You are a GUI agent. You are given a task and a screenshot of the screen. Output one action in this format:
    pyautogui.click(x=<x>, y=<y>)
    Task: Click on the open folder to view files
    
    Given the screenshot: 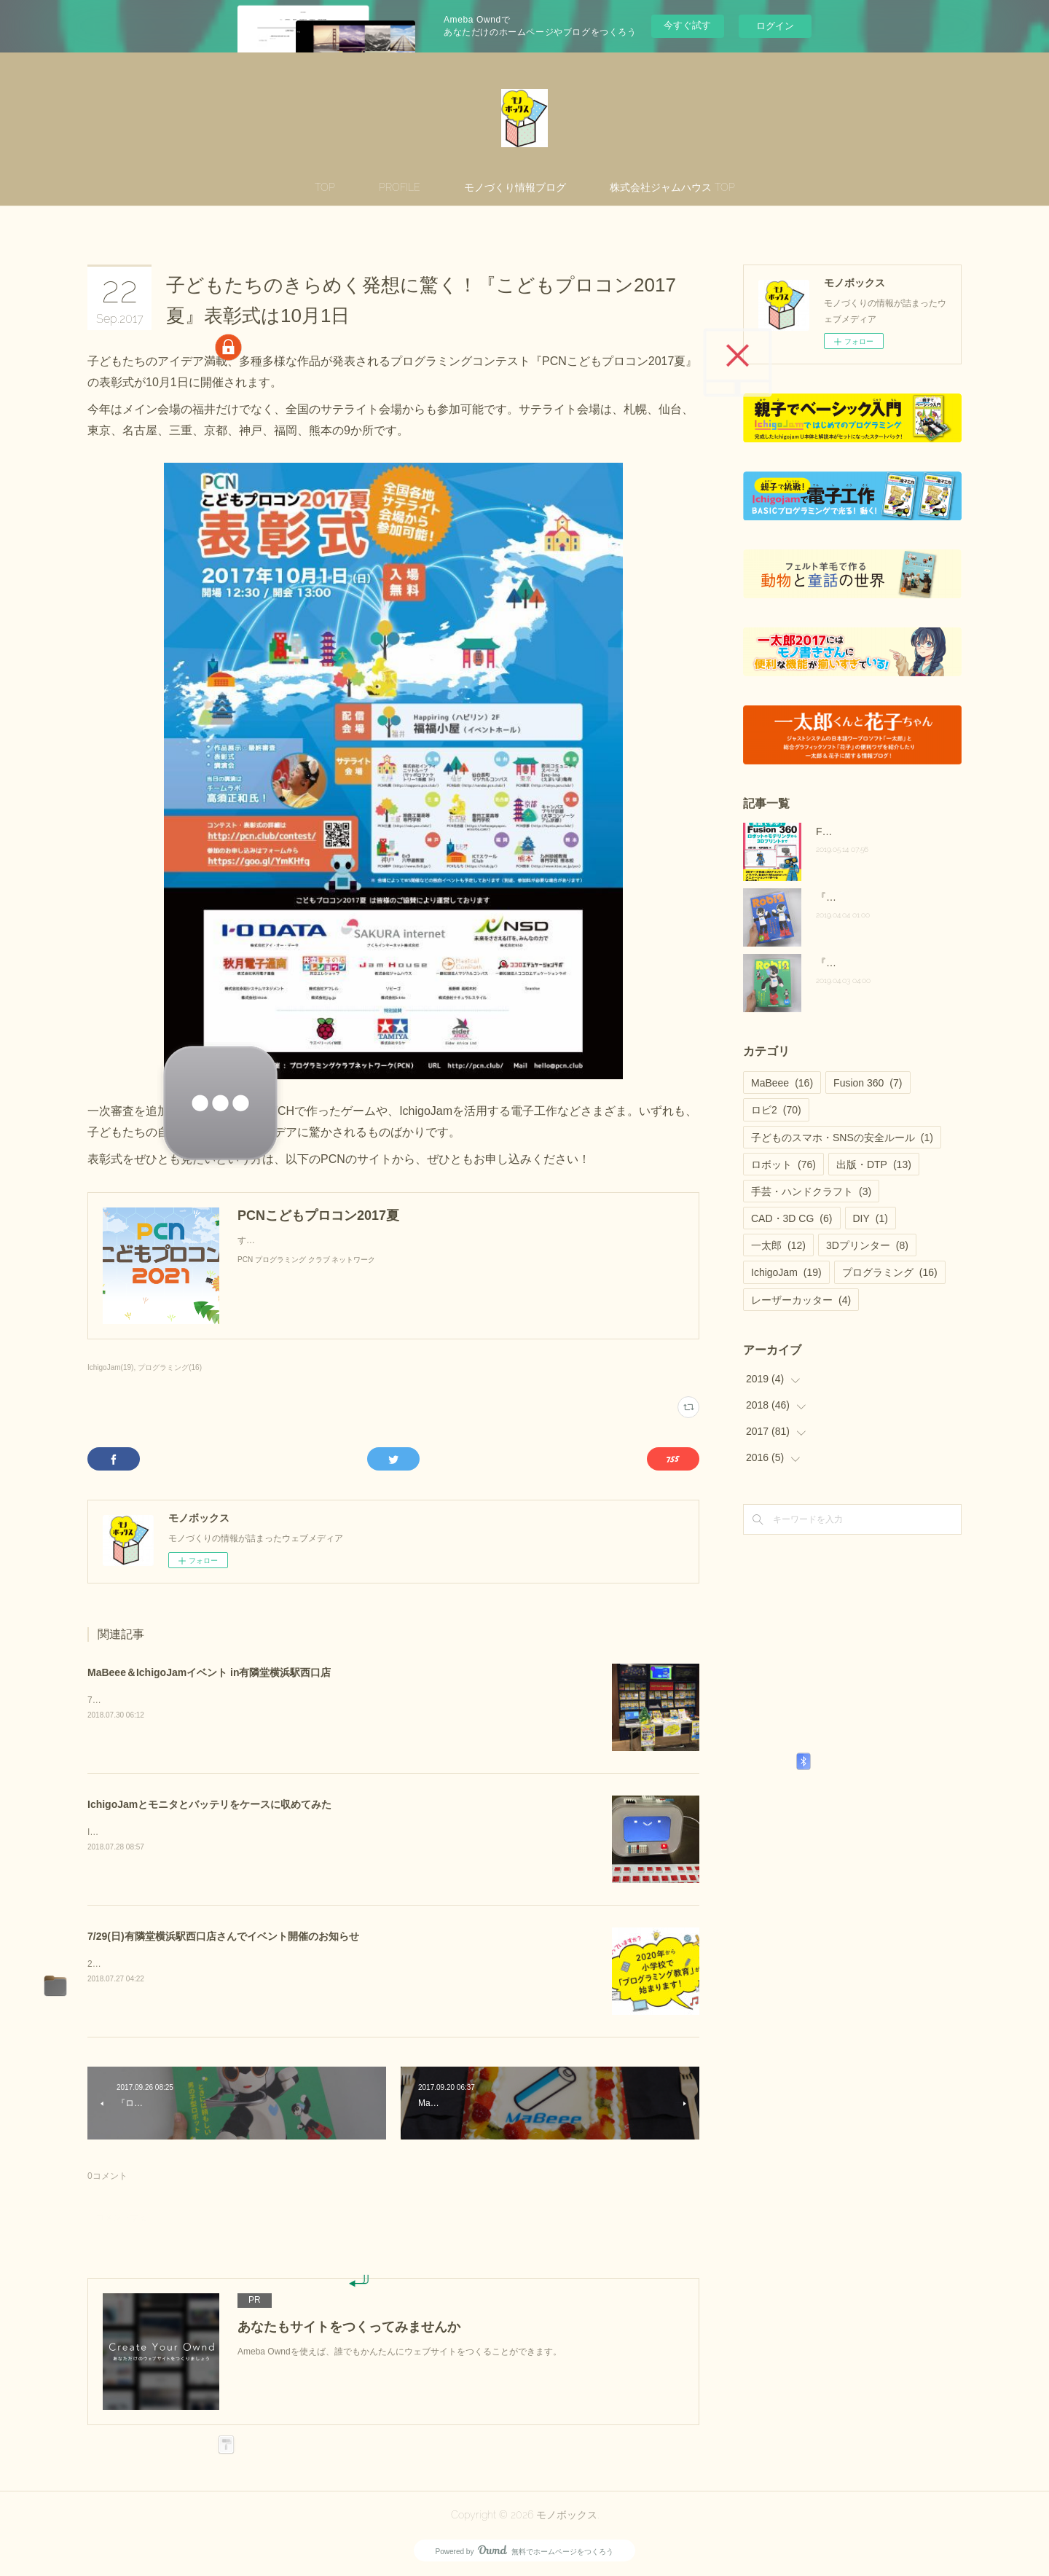 What is the action you would take?
    pyautogui.click(x=55, y=1986)
    